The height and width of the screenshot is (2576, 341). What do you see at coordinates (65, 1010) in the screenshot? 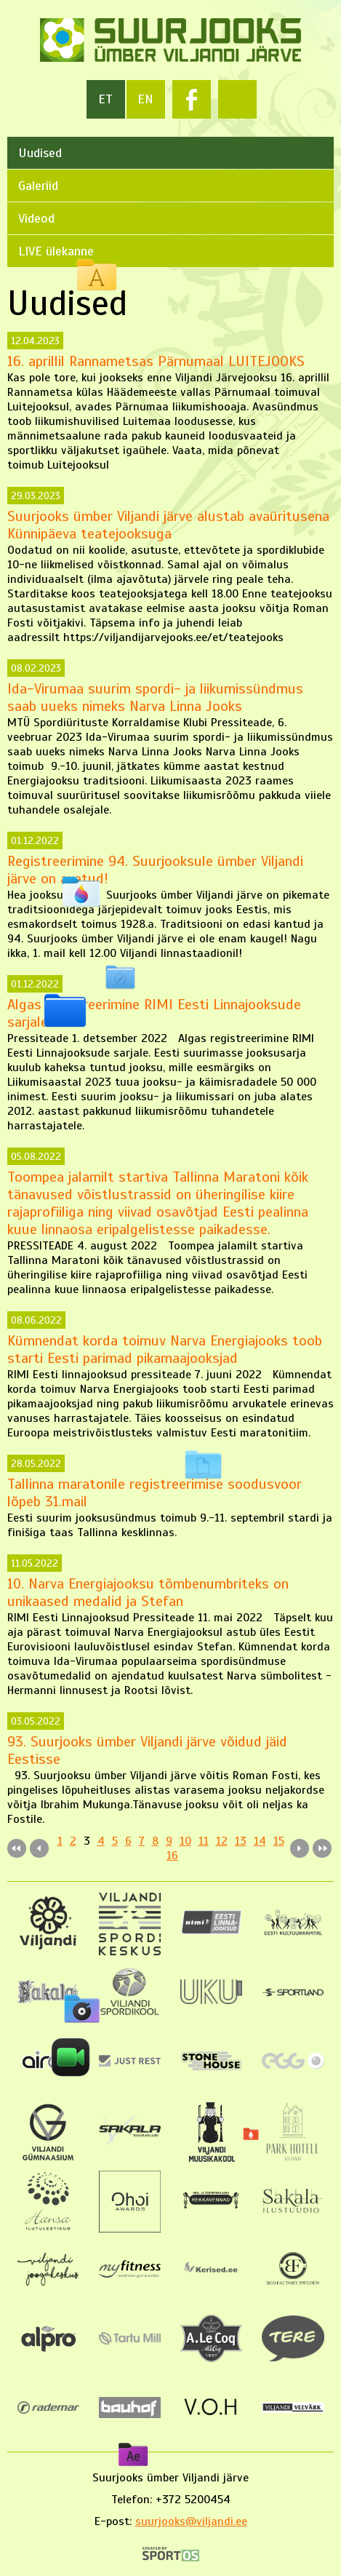
I see `open folder to view files` at bounding box center [65, 1010].